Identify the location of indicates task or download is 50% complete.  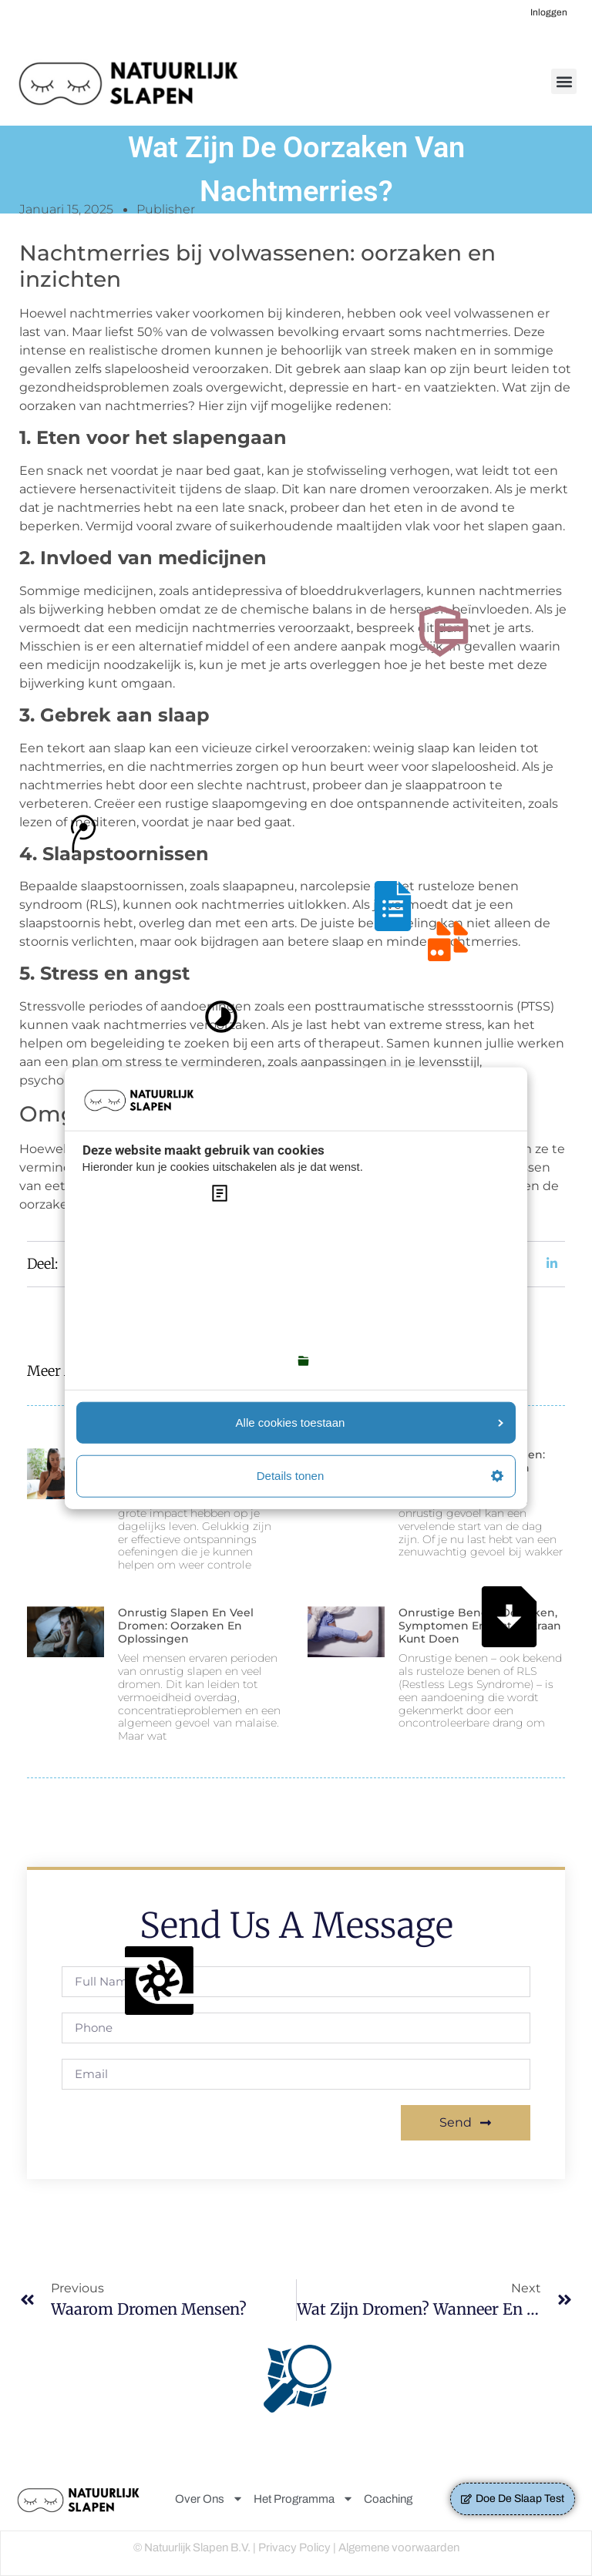
(221, 1017).